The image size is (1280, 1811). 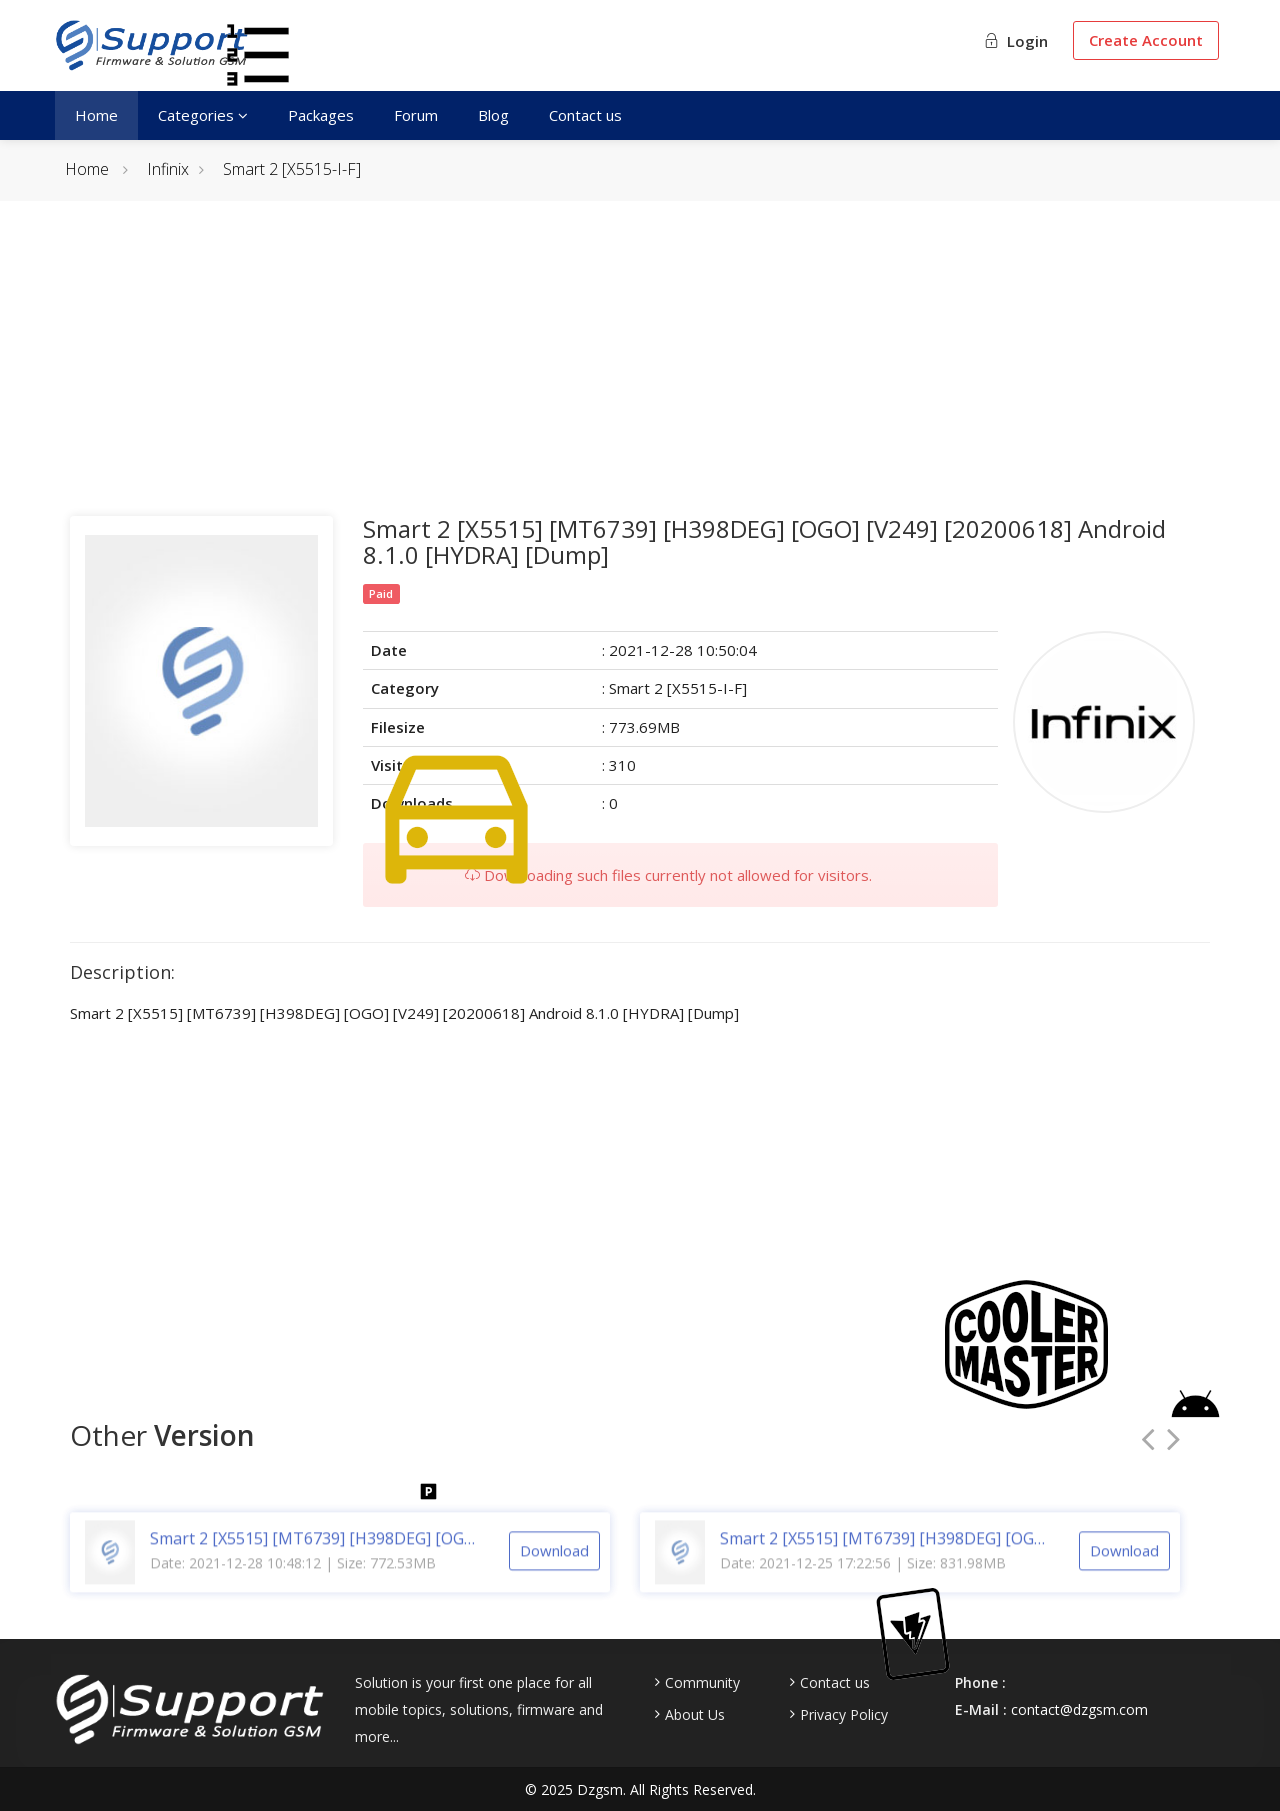 What do you see at coordinates (913, 1634) in the screenshot?
I see `open VitePress documentation site` at bounding box center [913, 1634].